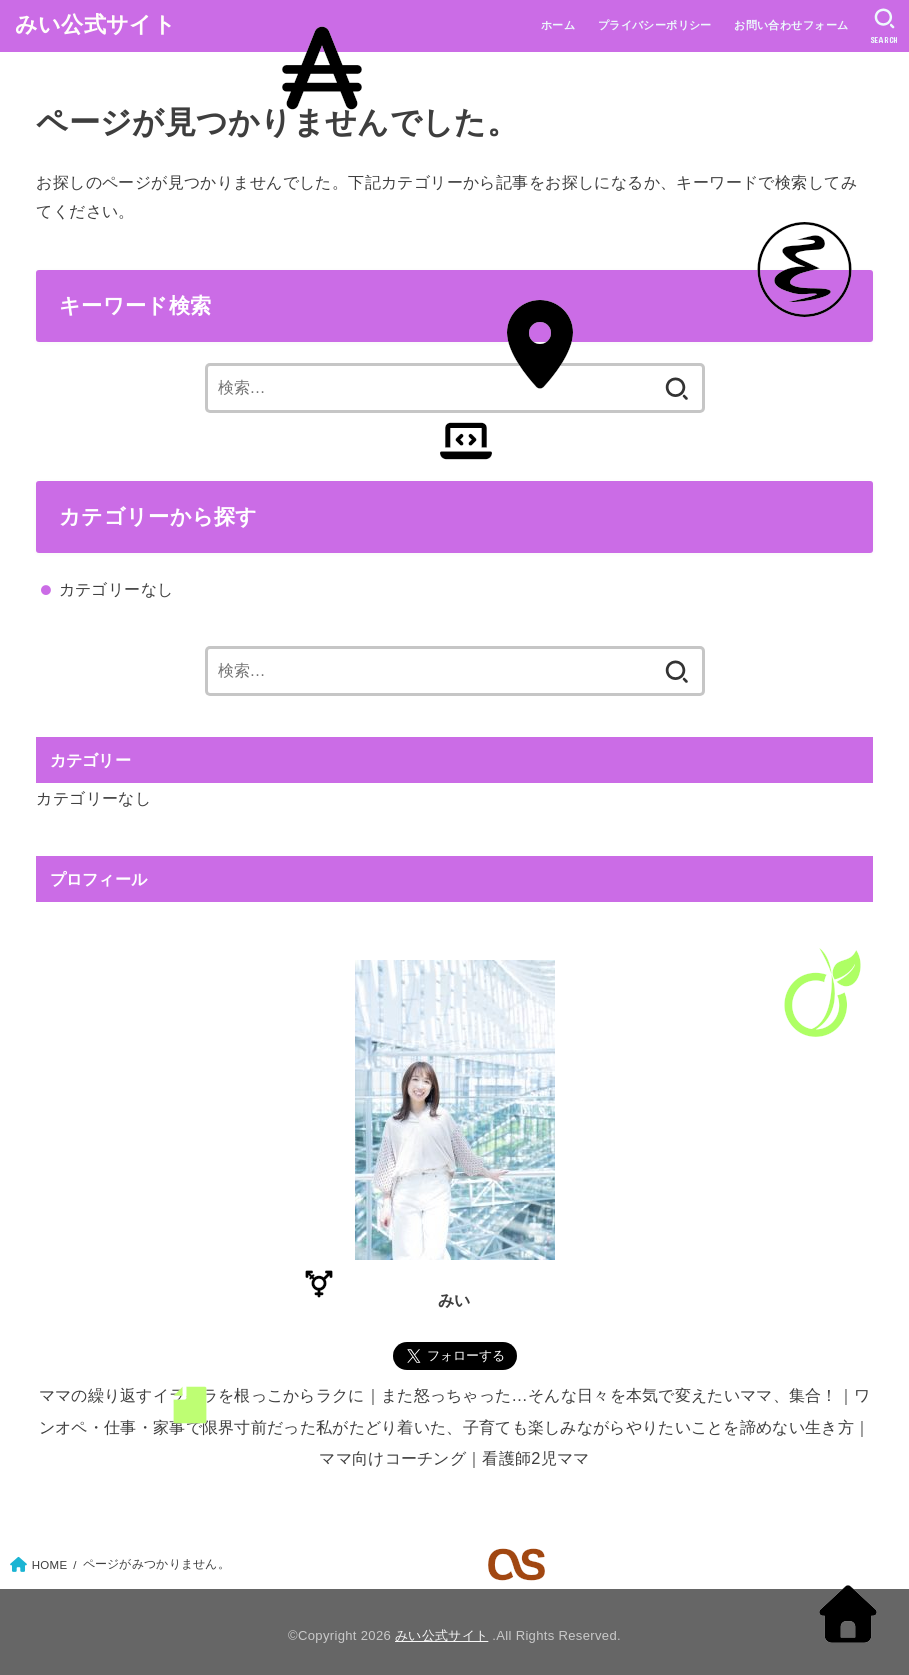  Describe the element at coordinates (516, 1564) in the screenshot. I see `open Last.fm app` at that location.